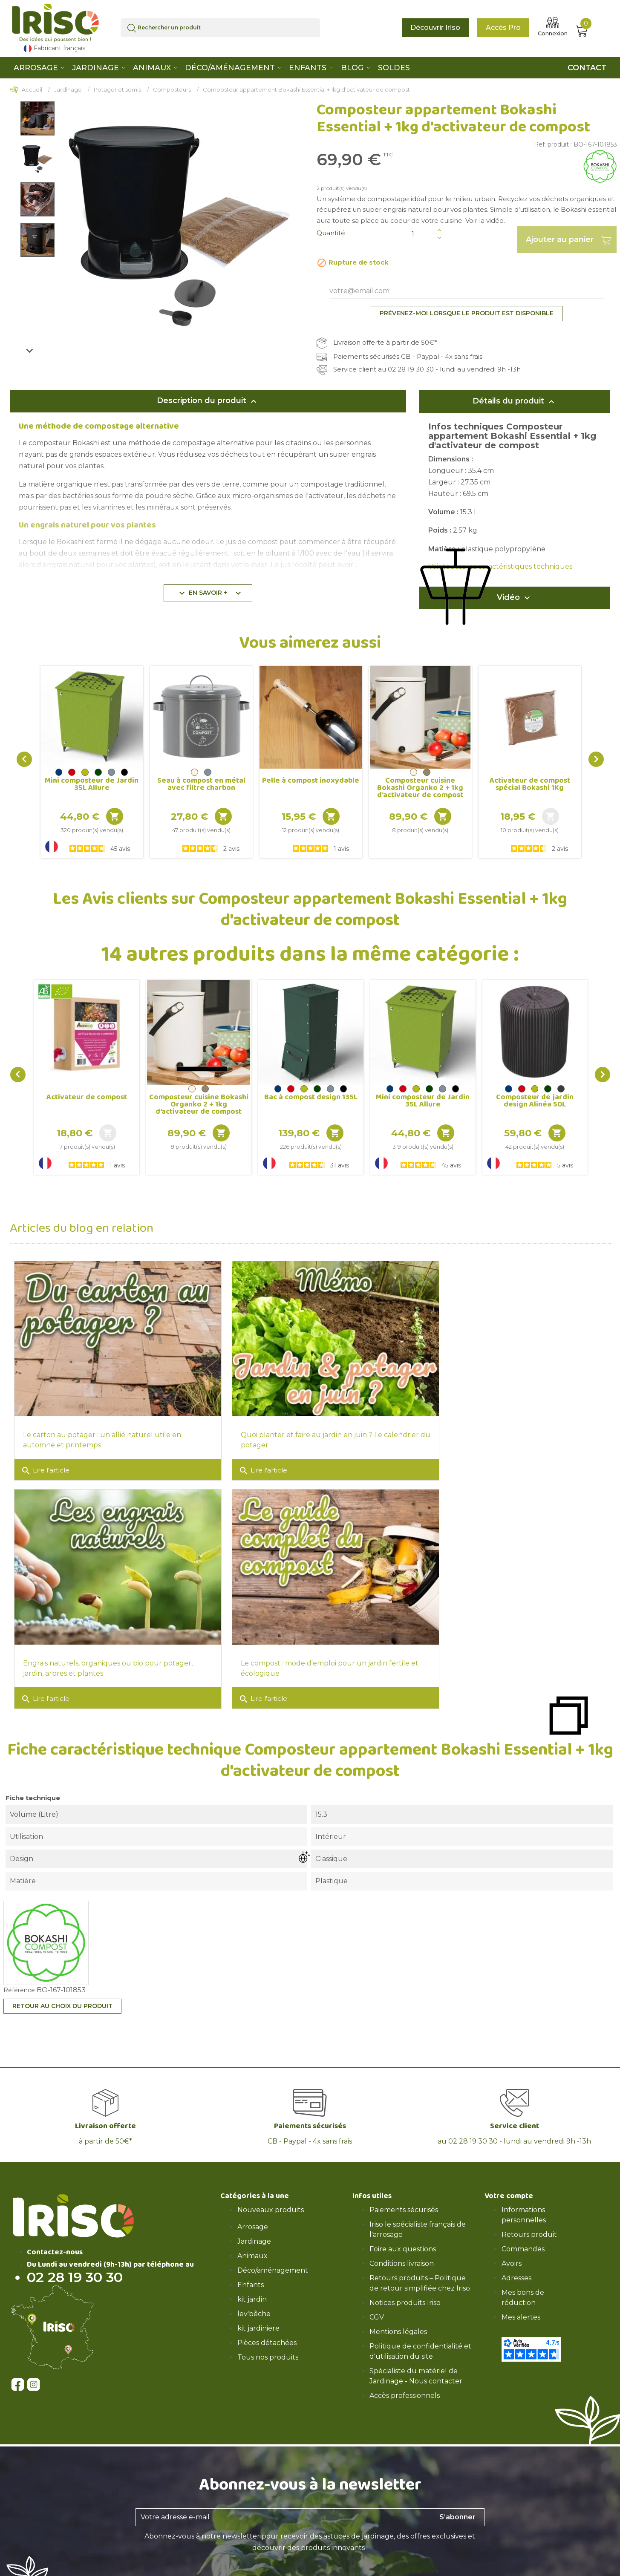 This screenshot has height=2576, width=620. Describe the element at coordinates (456, 587) in the screenshot. I see `access air traffic control features` at that location.